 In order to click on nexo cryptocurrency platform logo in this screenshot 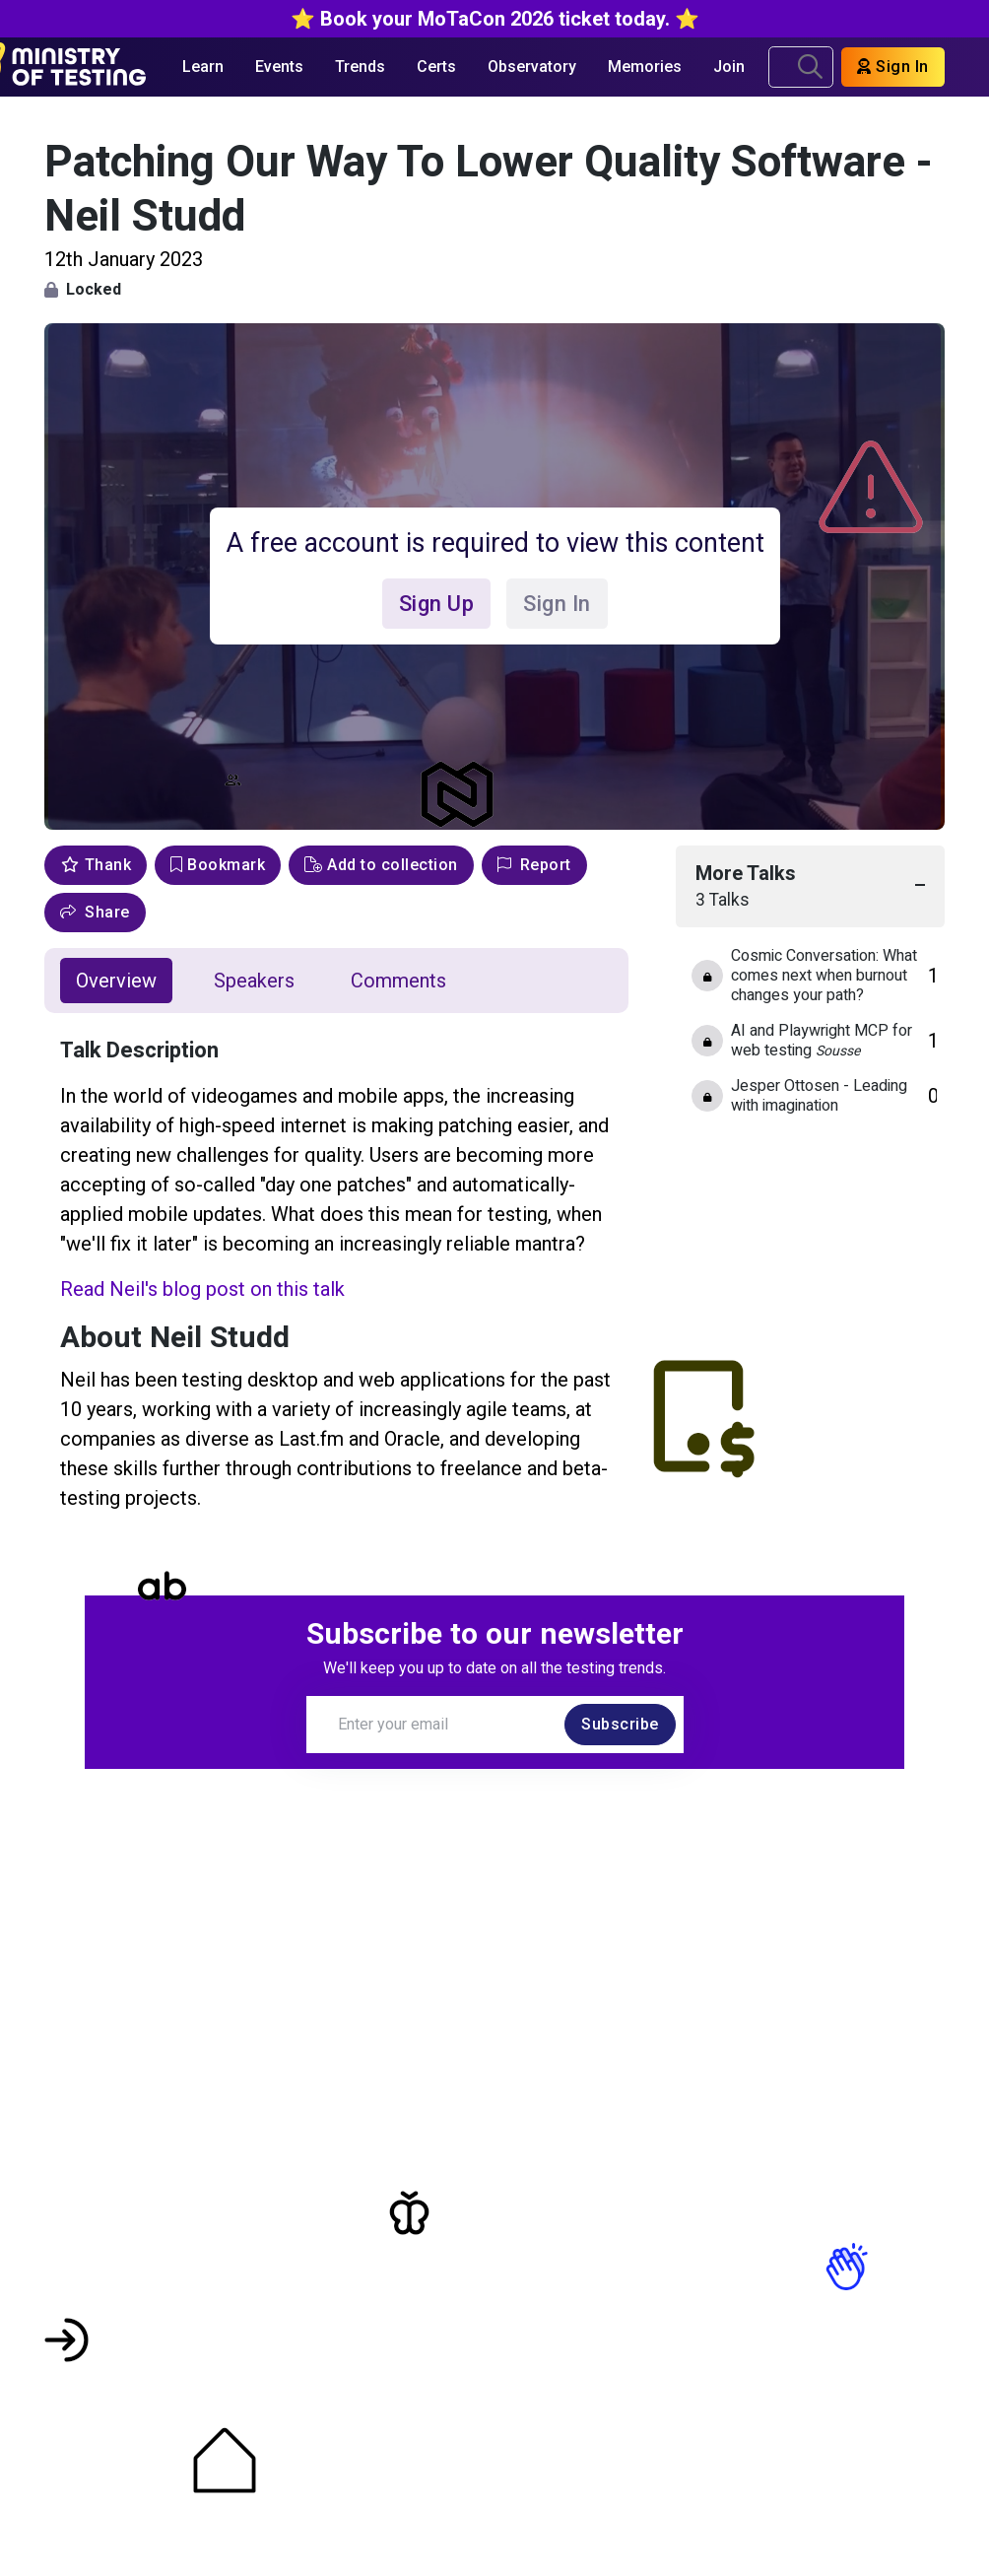, I will do `click(457, 794)`.